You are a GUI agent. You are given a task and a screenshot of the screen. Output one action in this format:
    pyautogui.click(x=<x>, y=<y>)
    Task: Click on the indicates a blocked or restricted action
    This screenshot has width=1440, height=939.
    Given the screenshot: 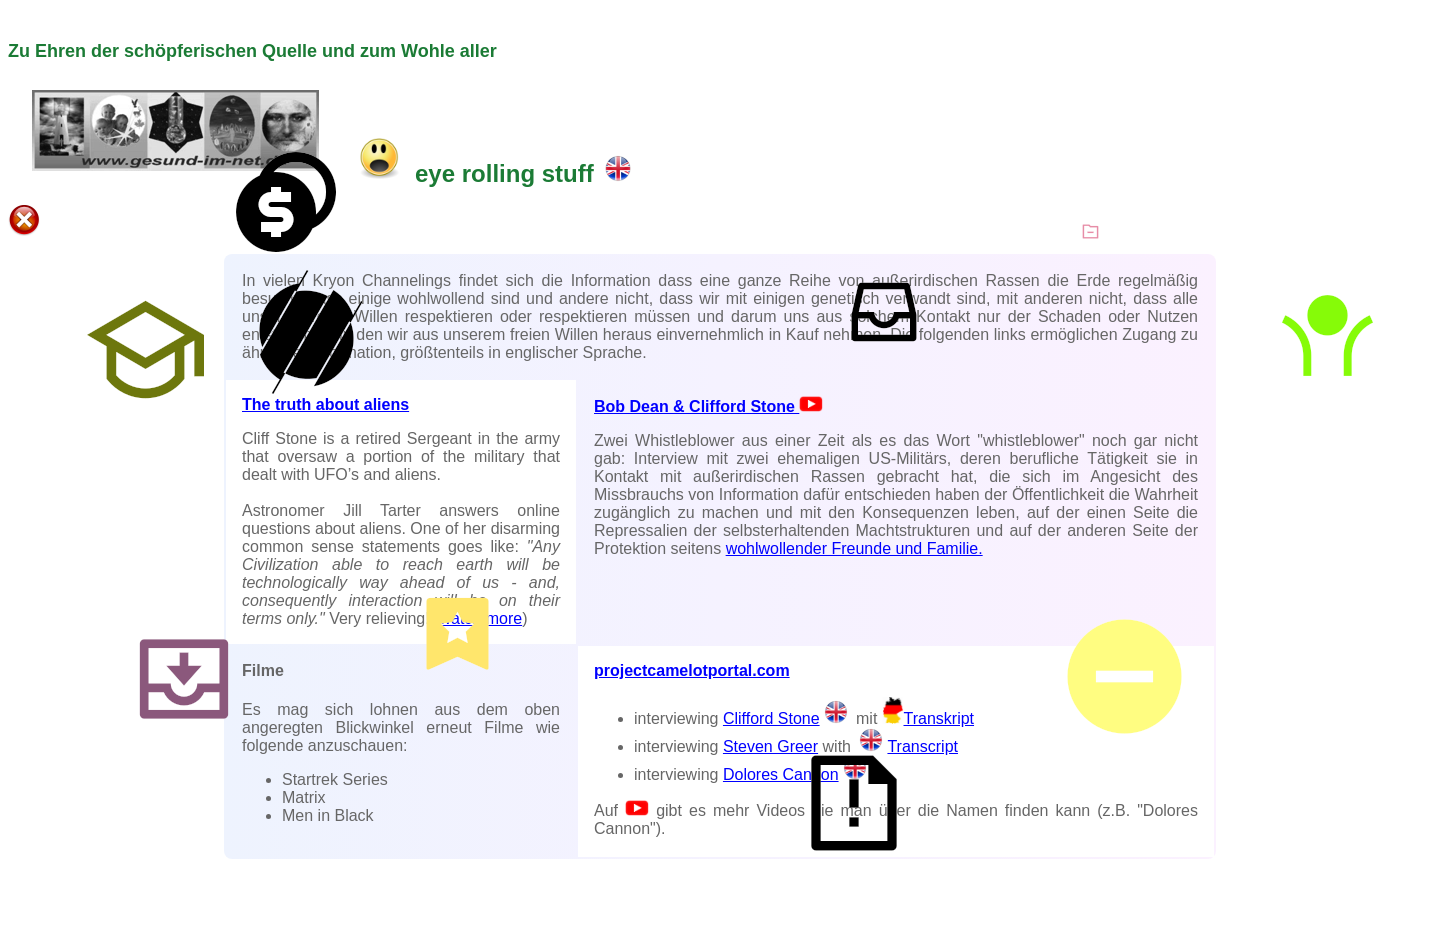 What is the action you would take?
    pyautogui.click(x=1124, y=676)
    